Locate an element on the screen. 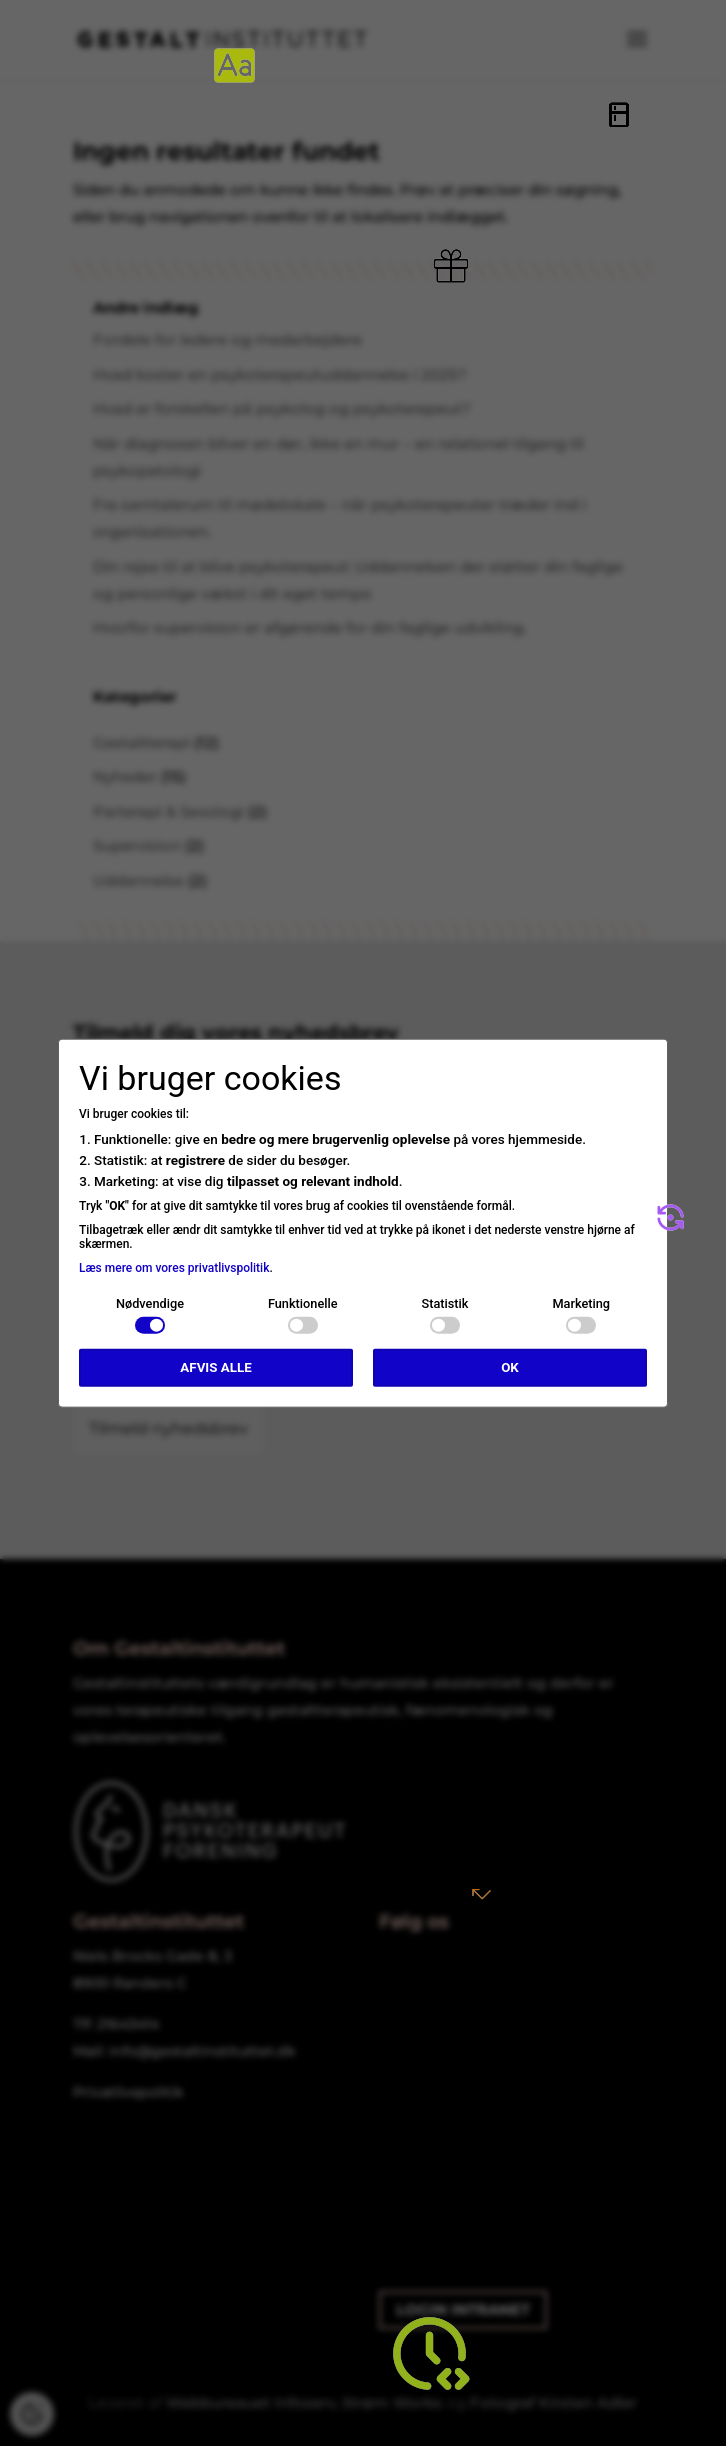 This screenshot has width=726, height=2446. change font size settings is located at coordinates (234, 65).